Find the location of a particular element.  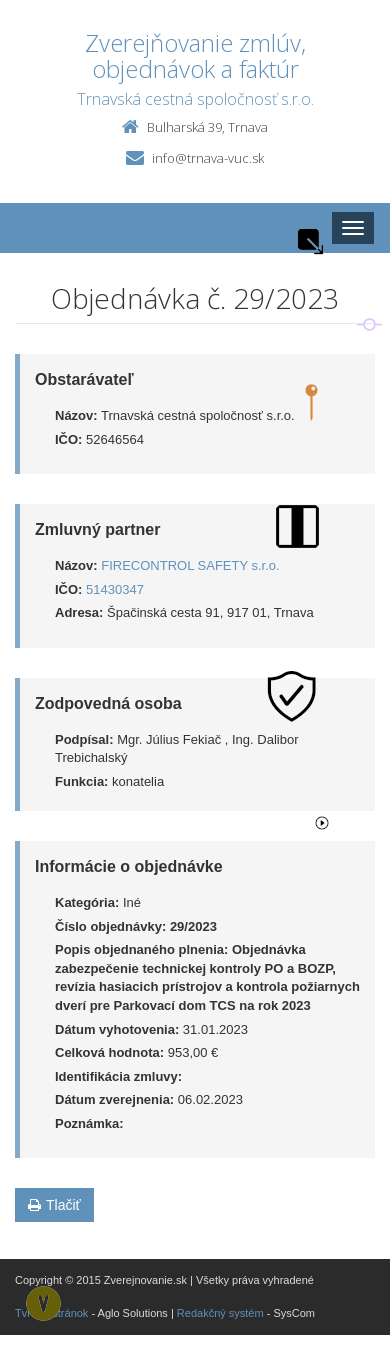

switch to centered layout view is located at coordinates (297, 526).